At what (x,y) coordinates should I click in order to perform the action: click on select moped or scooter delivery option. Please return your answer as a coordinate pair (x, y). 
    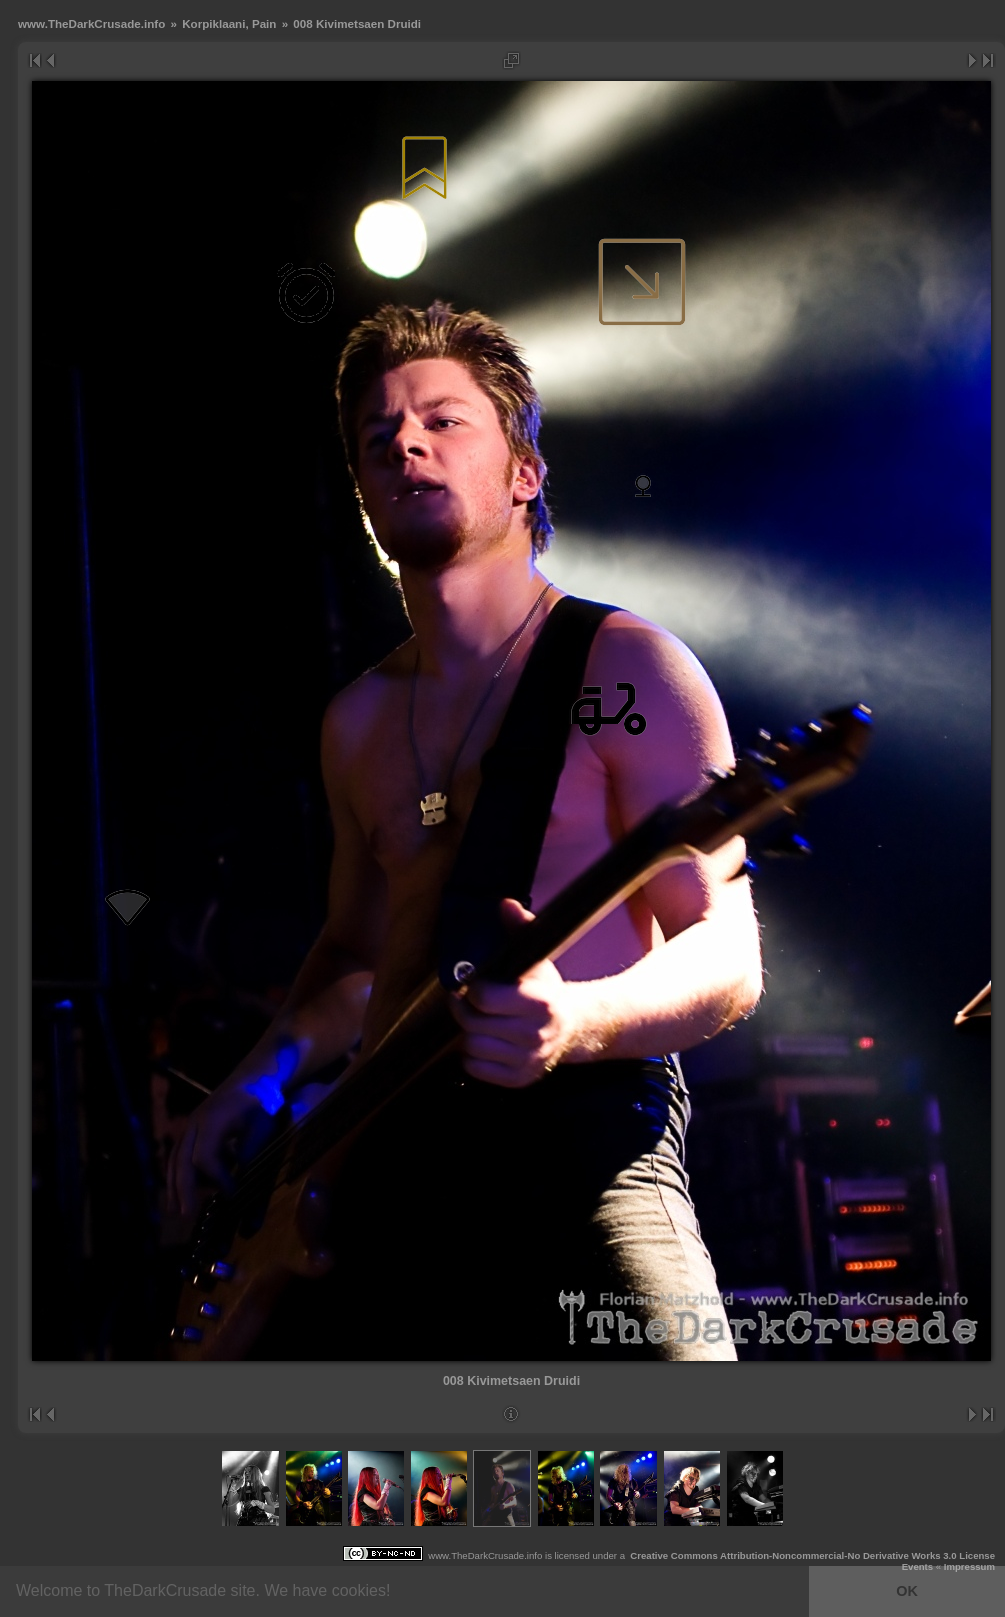
    Looking at the image, I should click on (609, 709).